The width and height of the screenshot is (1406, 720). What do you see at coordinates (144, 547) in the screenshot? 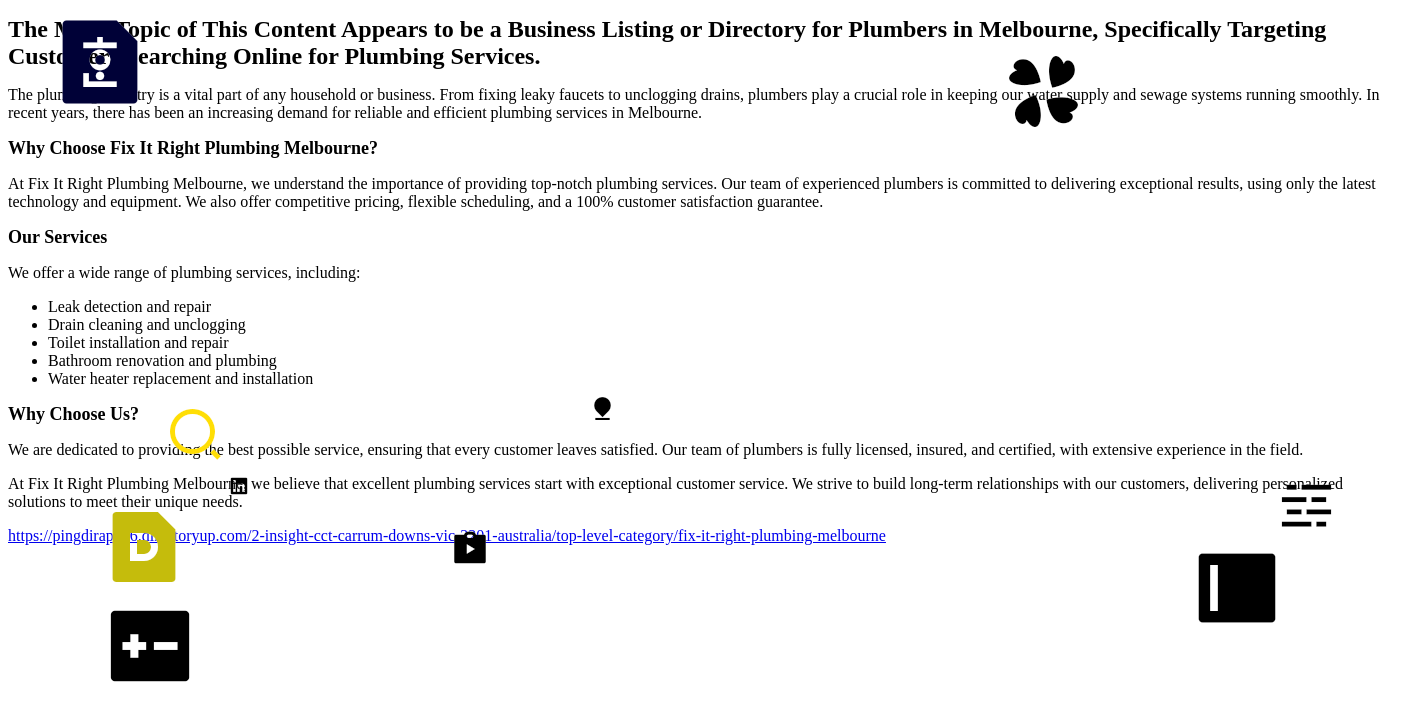
I see `open or view a PDF document` at bounding box center [144, 547].